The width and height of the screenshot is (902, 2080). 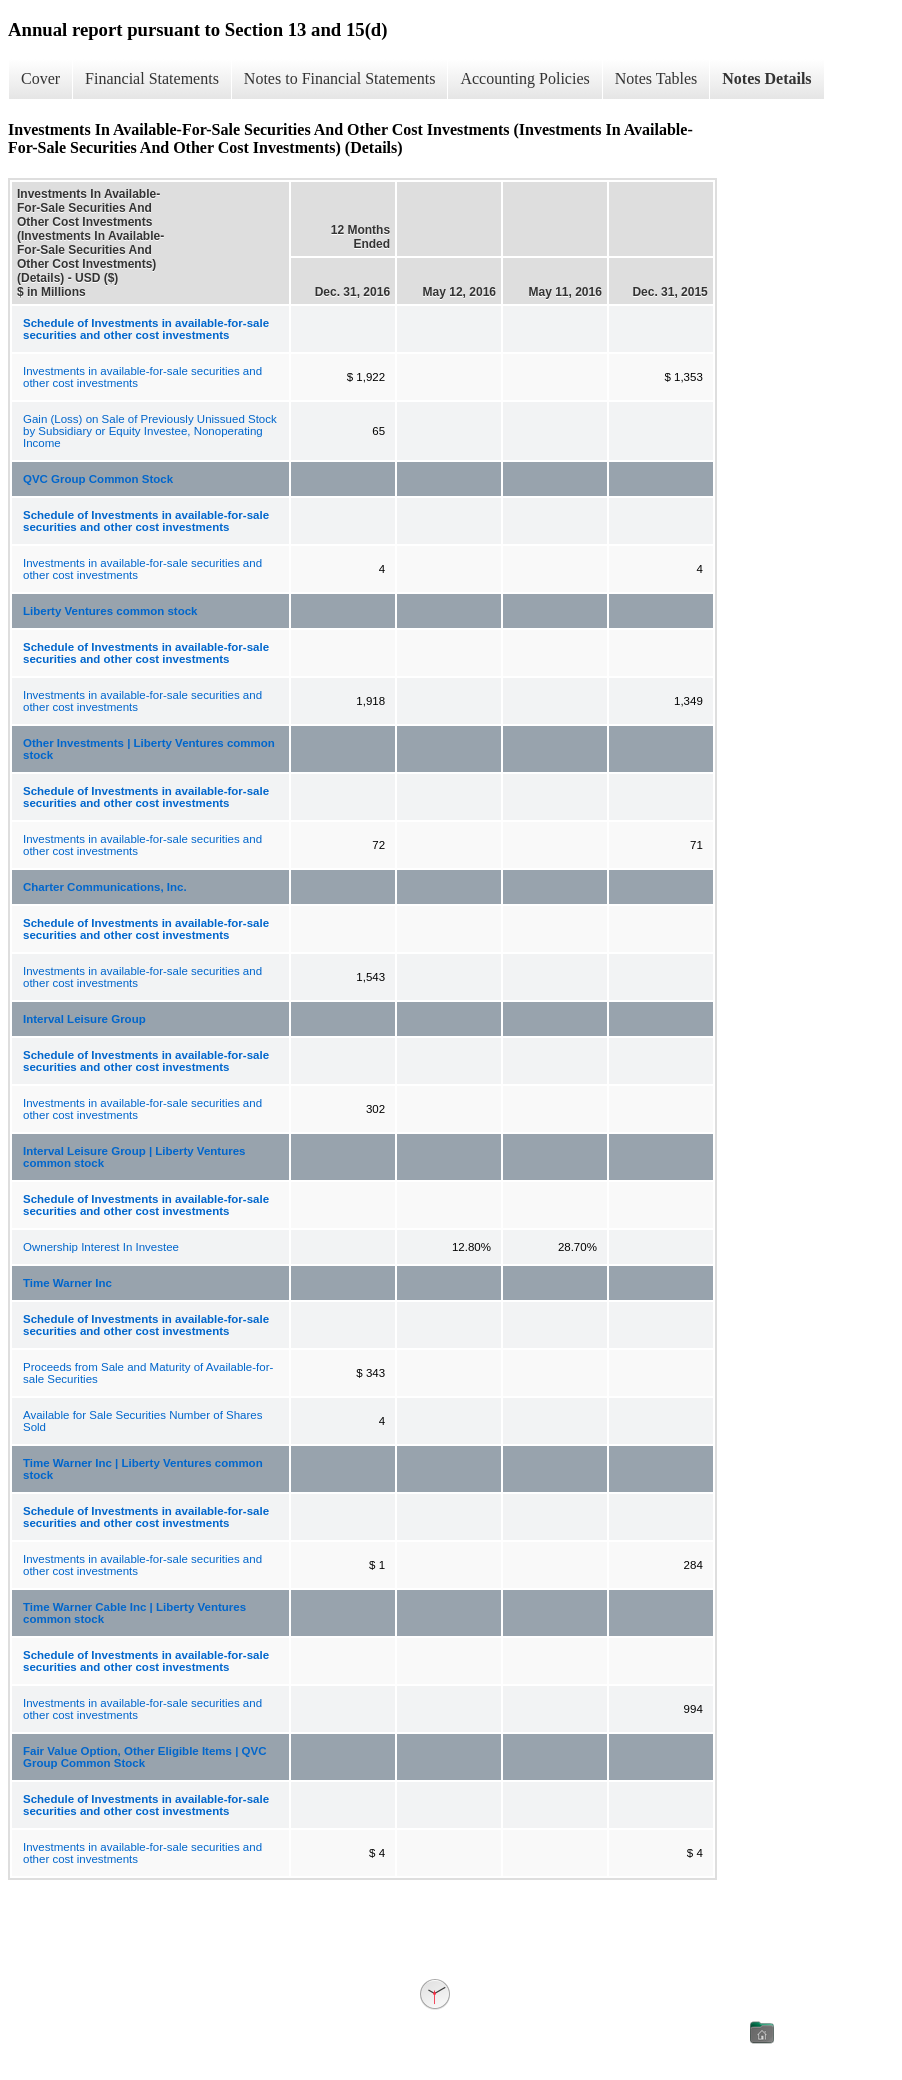 I want to click on access recently opened files or folders, so click(x=435, y=1994).